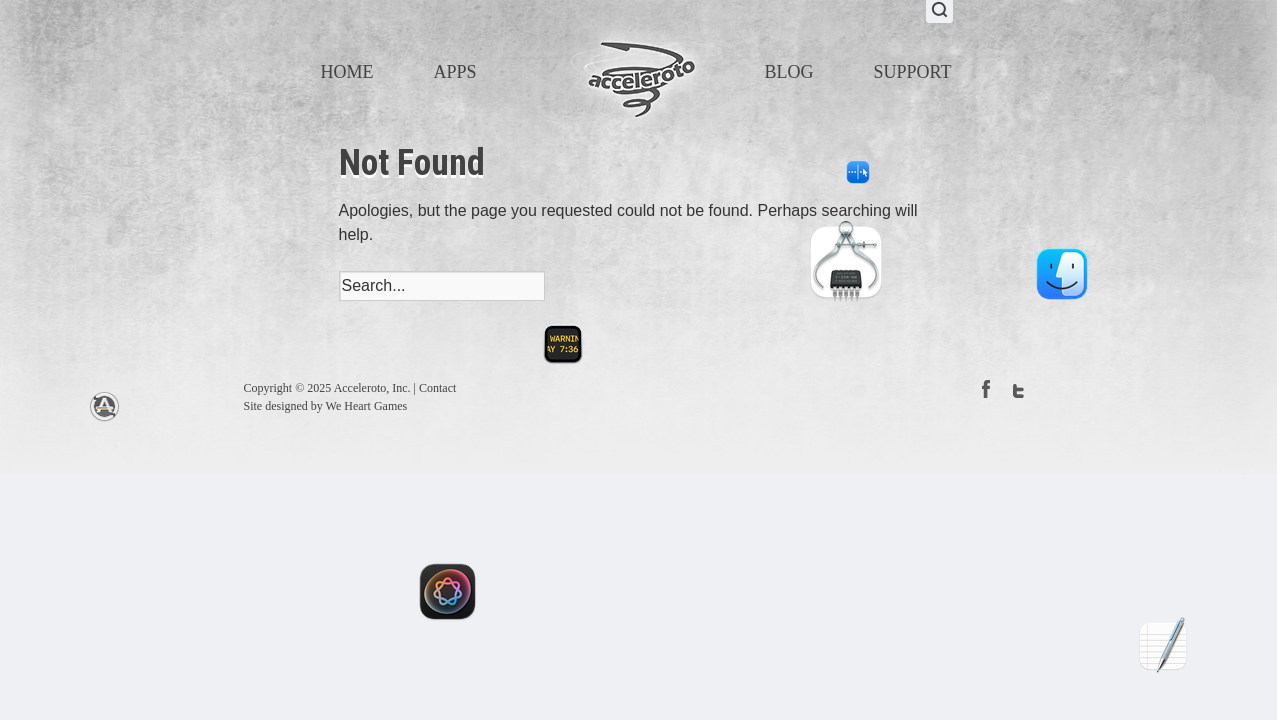 This screenshot has width=1277, height=720. I want to click on open system information app, so click(846, 262).